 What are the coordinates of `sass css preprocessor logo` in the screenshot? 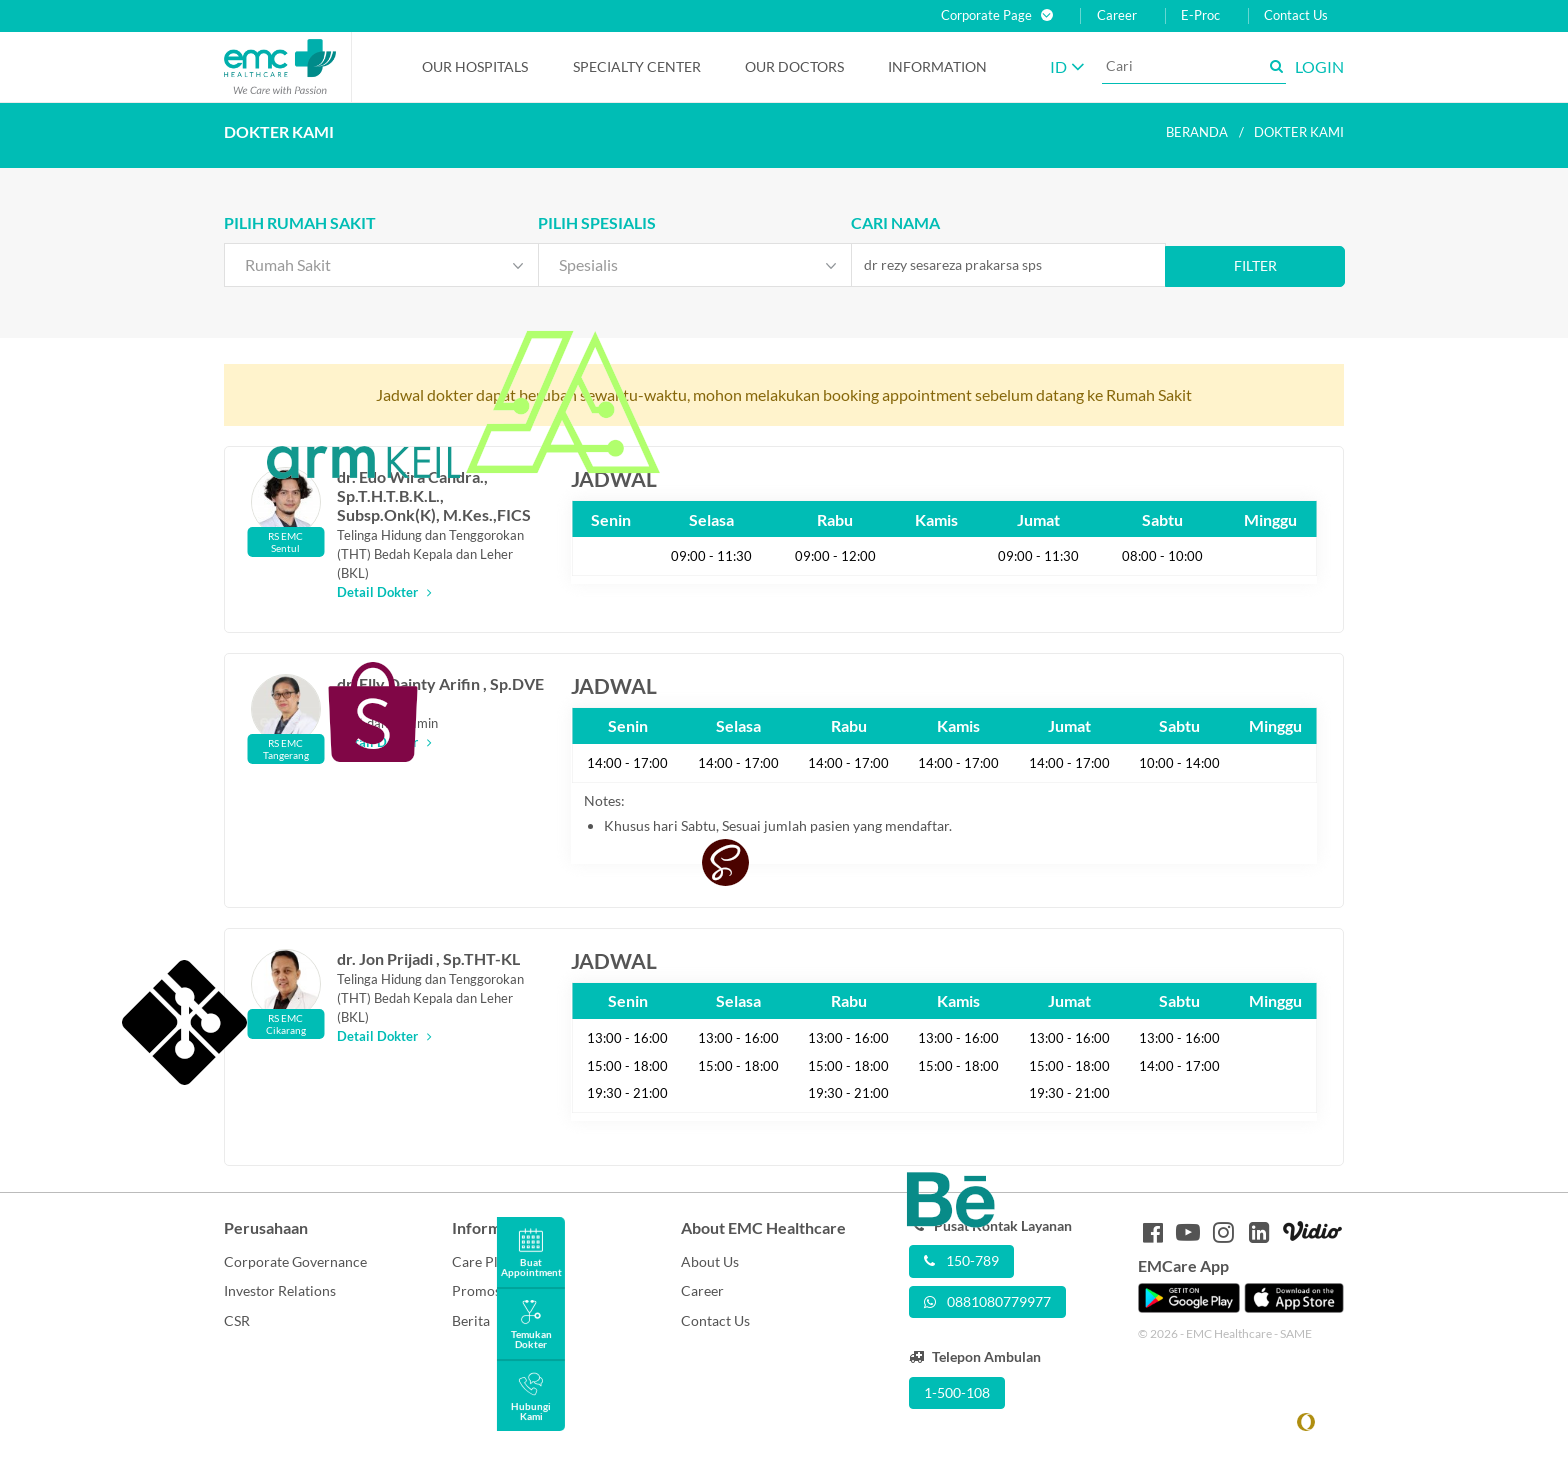 It's located at (725, 862).